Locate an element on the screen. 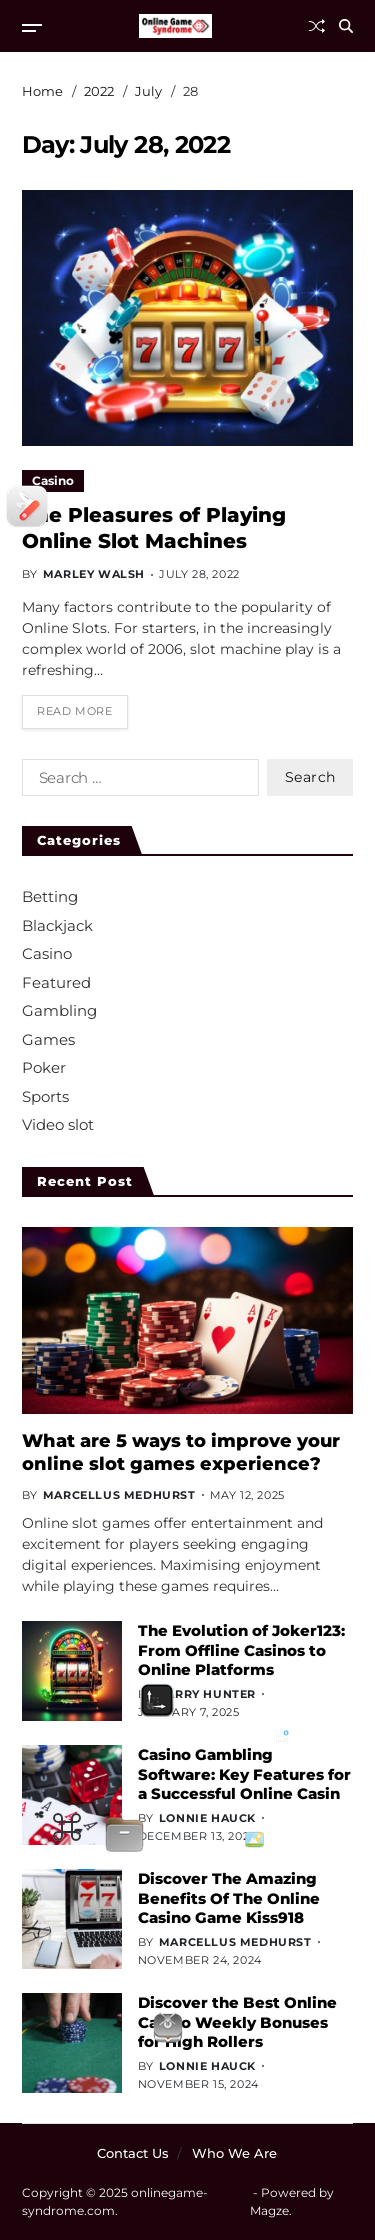 This screenshot has width=375, height=2240. open display preferences is located at coordinates (157, 1700).